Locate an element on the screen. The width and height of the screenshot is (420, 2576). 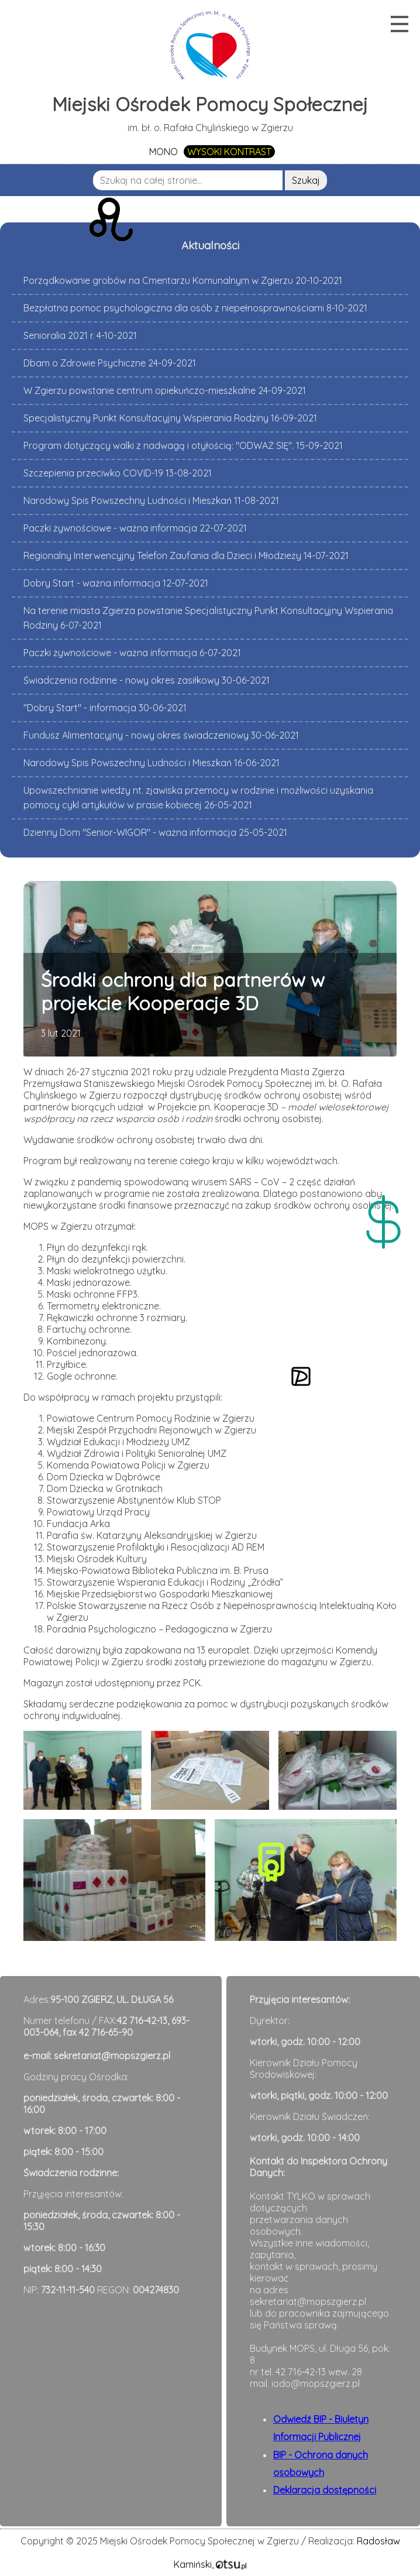
indicates leo zodiac sign is located at coordinates (111, 219).